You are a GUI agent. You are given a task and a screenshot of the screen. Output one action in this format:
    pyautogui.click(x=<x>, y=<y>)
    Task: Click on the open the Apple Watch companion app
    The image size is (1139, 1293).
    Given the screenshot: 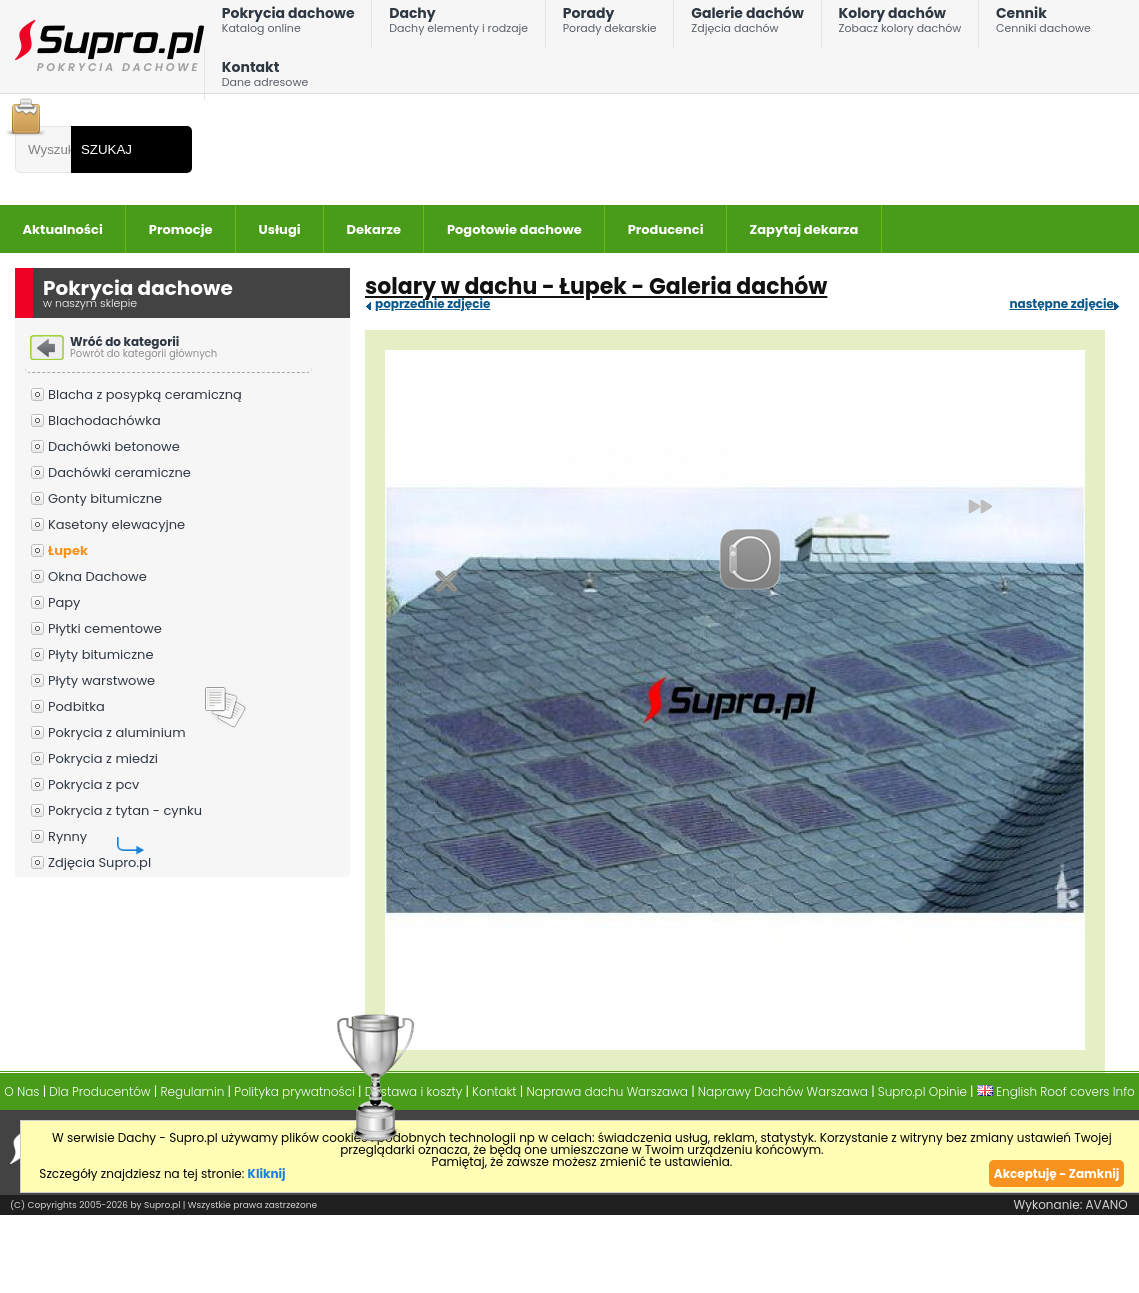 What is the action you would take?
    pyautogui.click(x=750, y=559)
    